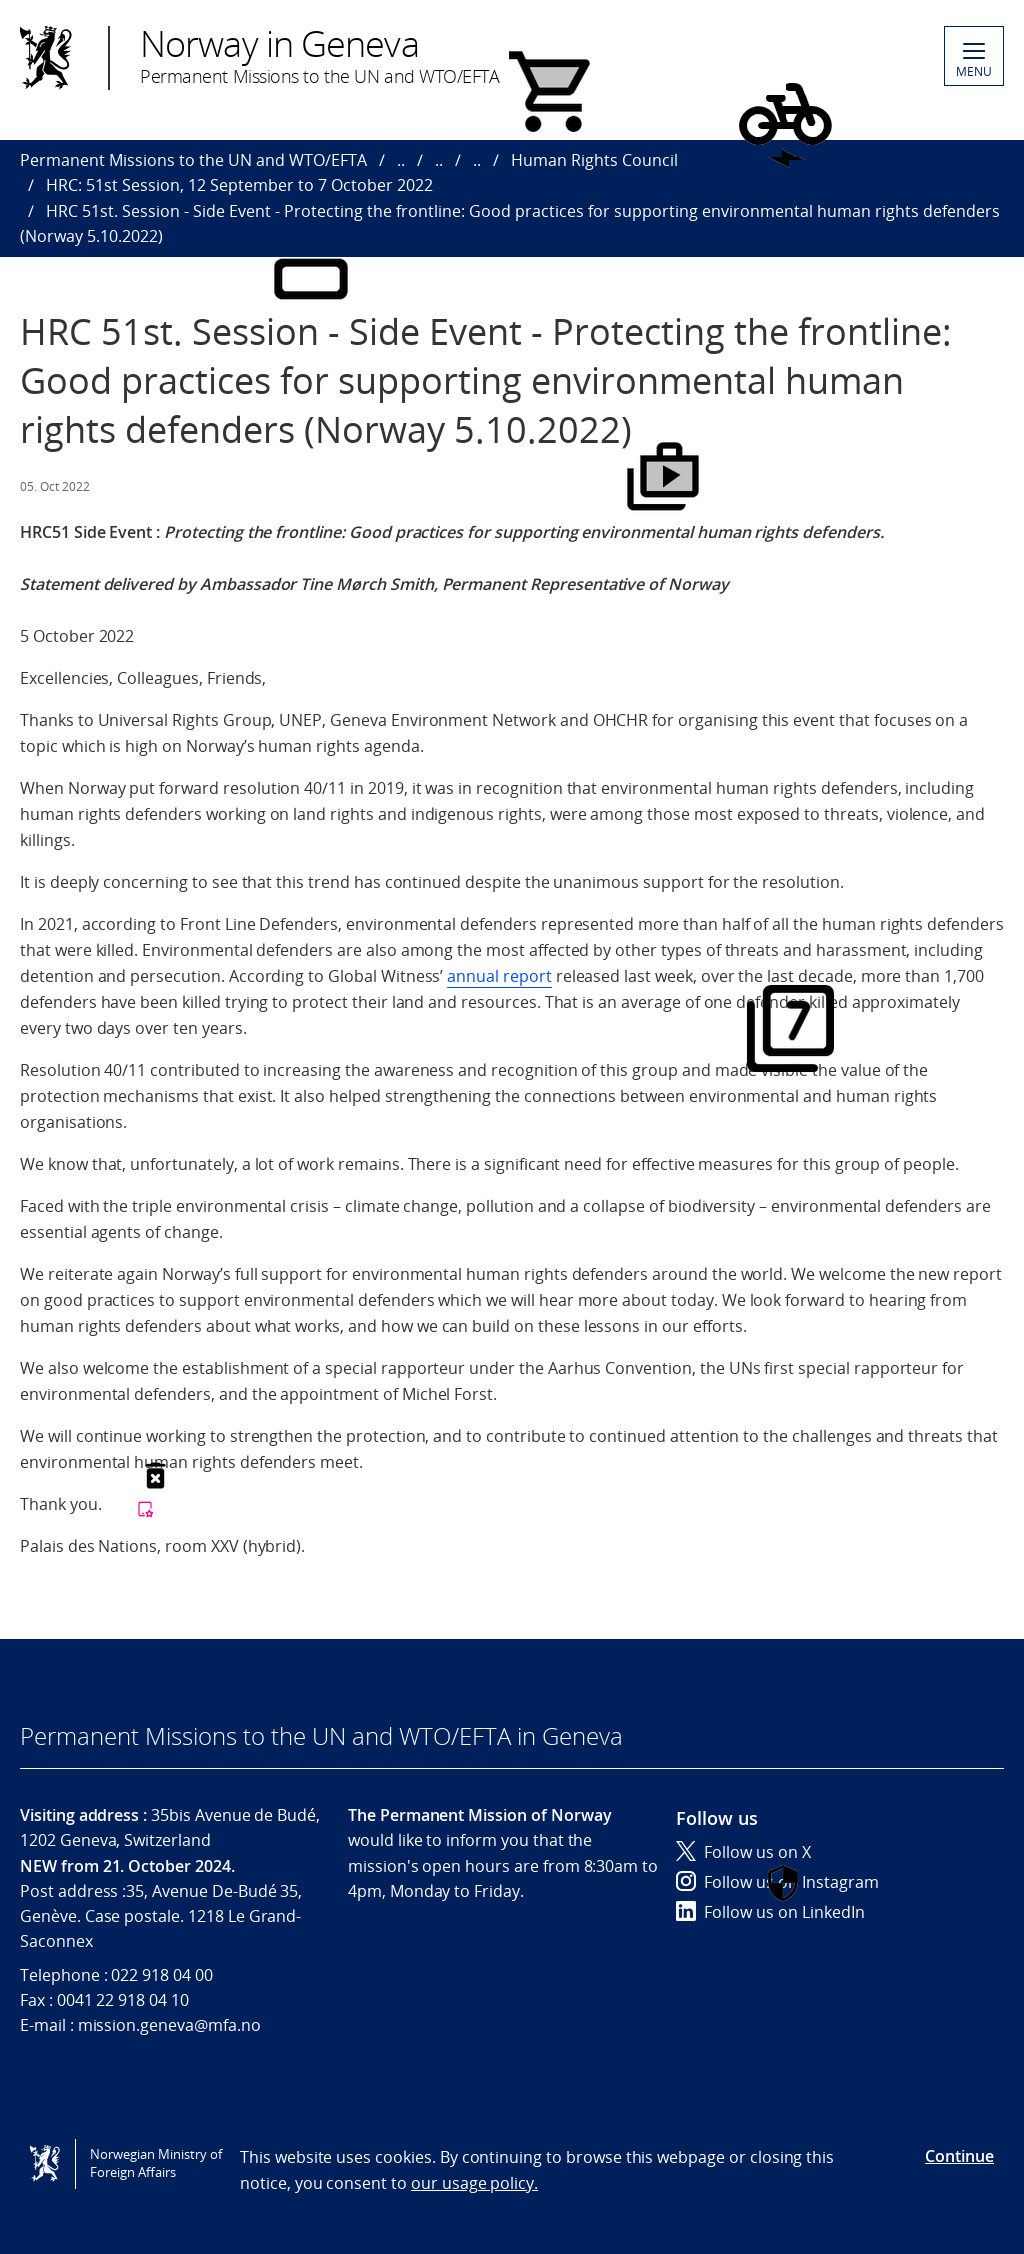  I want to click on filter or view item 7 in a series, so click(790, 1028).